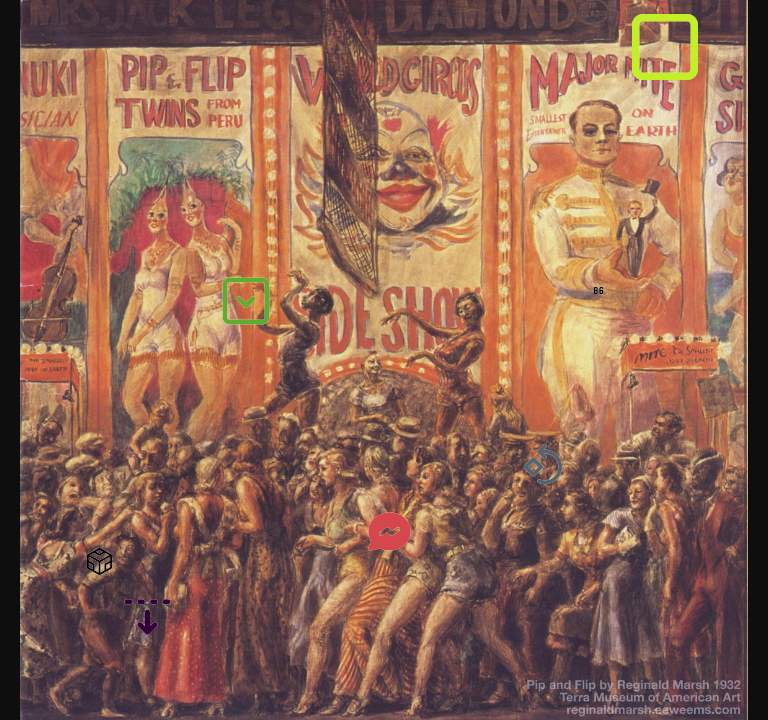 The image size is (768, 720). I want to click on expand collapsed content below, so click(147, 614).